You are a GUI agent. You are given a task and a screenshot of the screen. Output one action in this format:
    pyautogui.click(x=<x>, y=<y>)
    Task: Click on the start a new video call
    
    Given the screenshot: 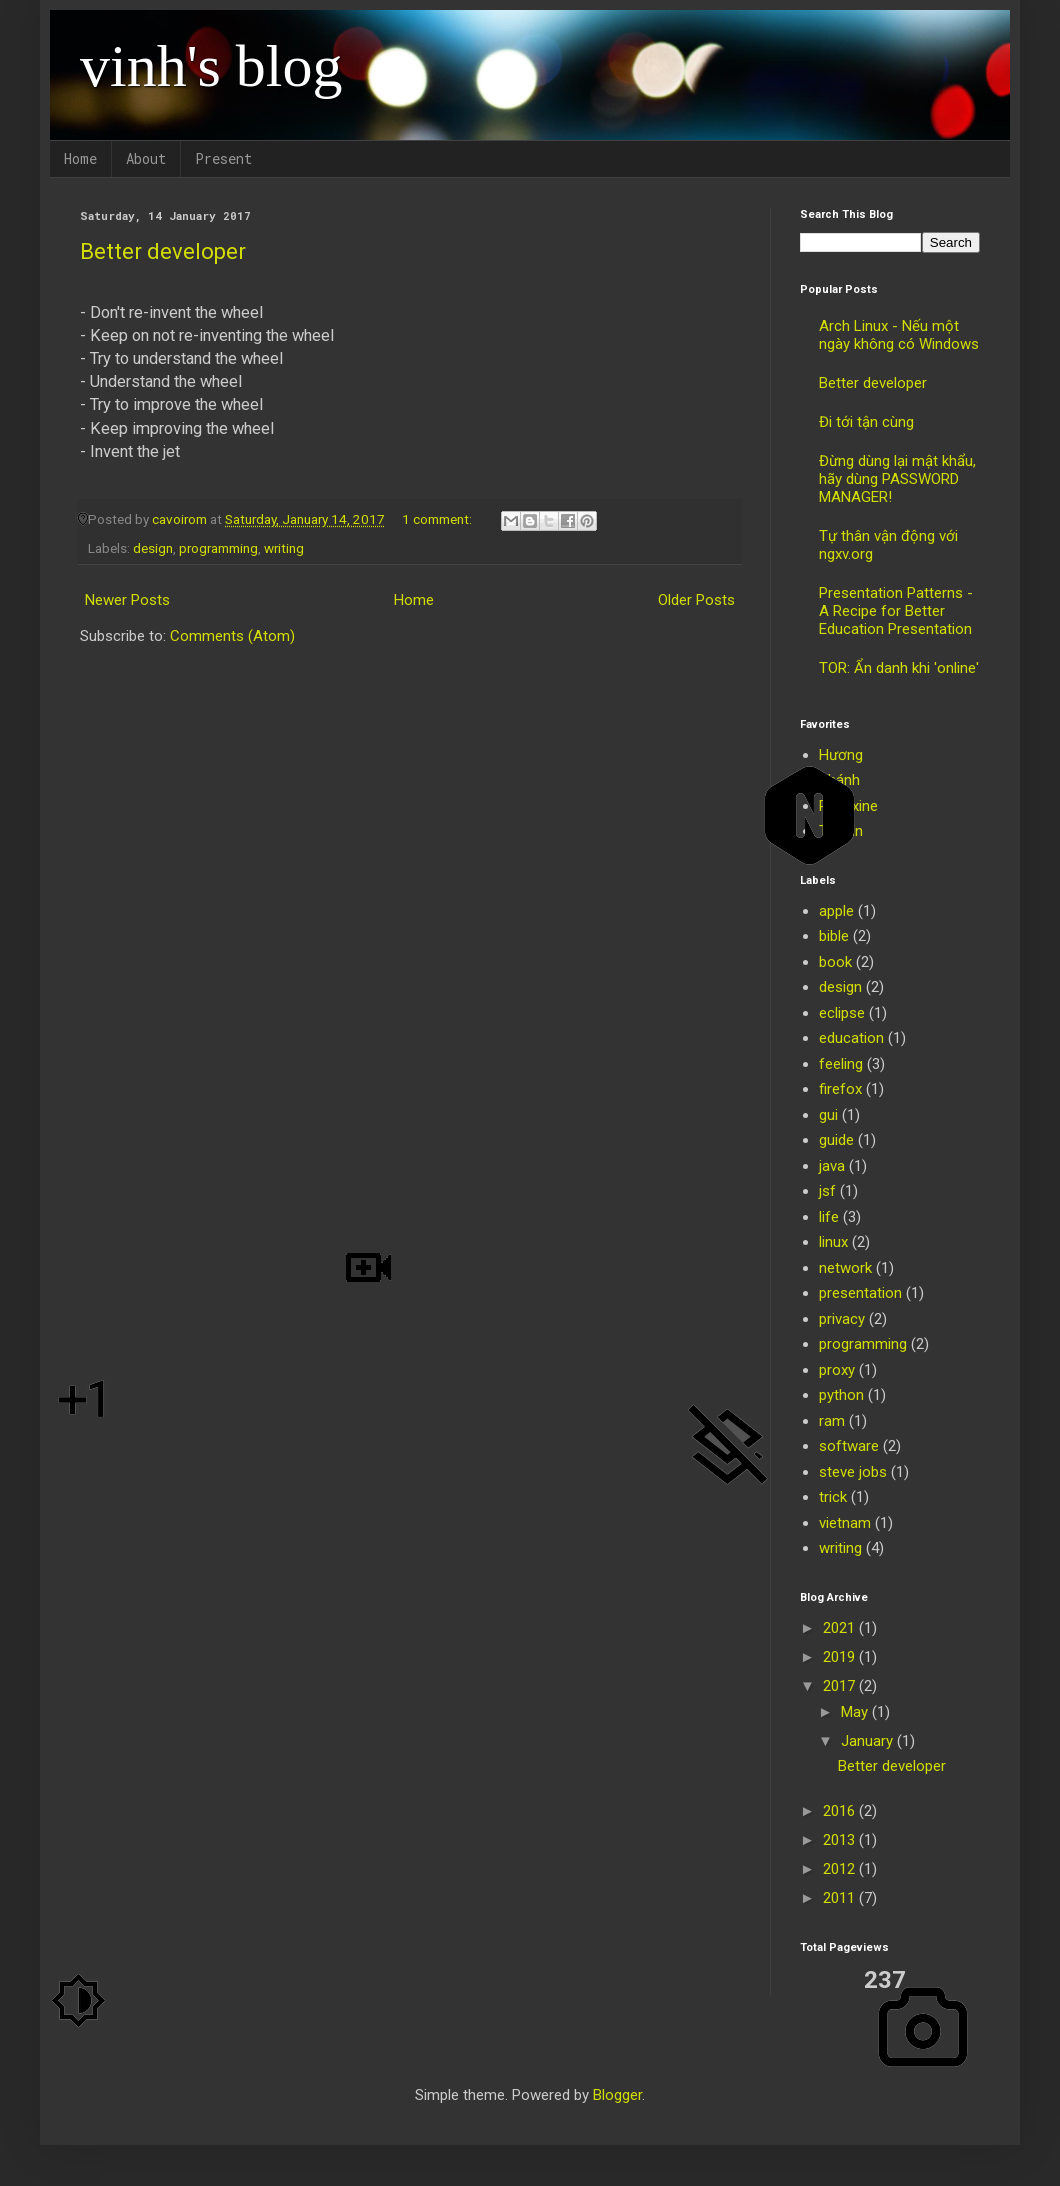 What is the action you would take?
    pyautogui.click(x=368, y=1267)
    